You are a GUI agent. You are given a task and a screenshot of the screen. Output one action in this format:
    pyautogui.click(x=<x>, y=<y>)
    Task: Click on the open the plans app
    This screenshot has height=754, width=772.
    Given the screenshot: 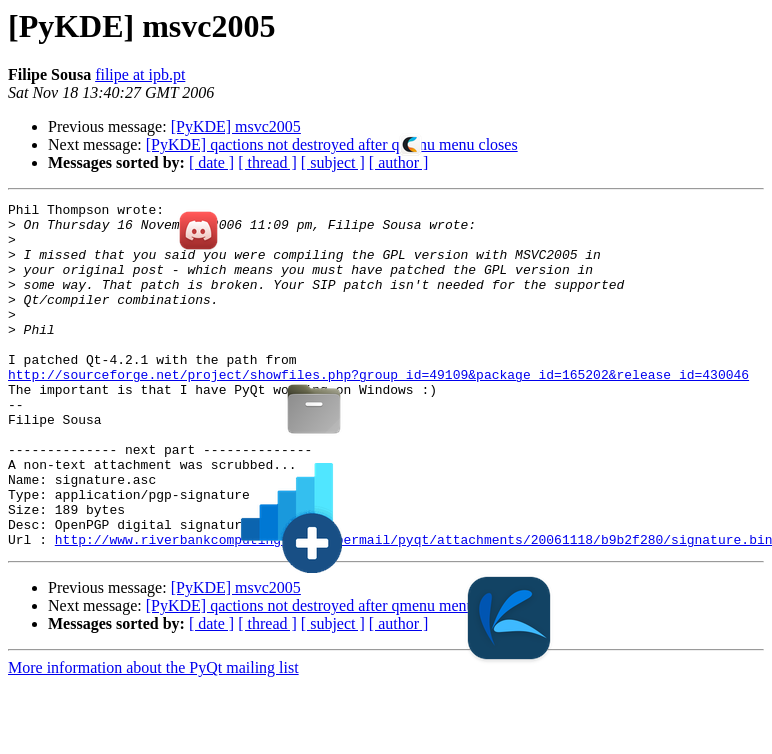 What is the action you would take?
    pyautogui.click(x=287, y=518)
    